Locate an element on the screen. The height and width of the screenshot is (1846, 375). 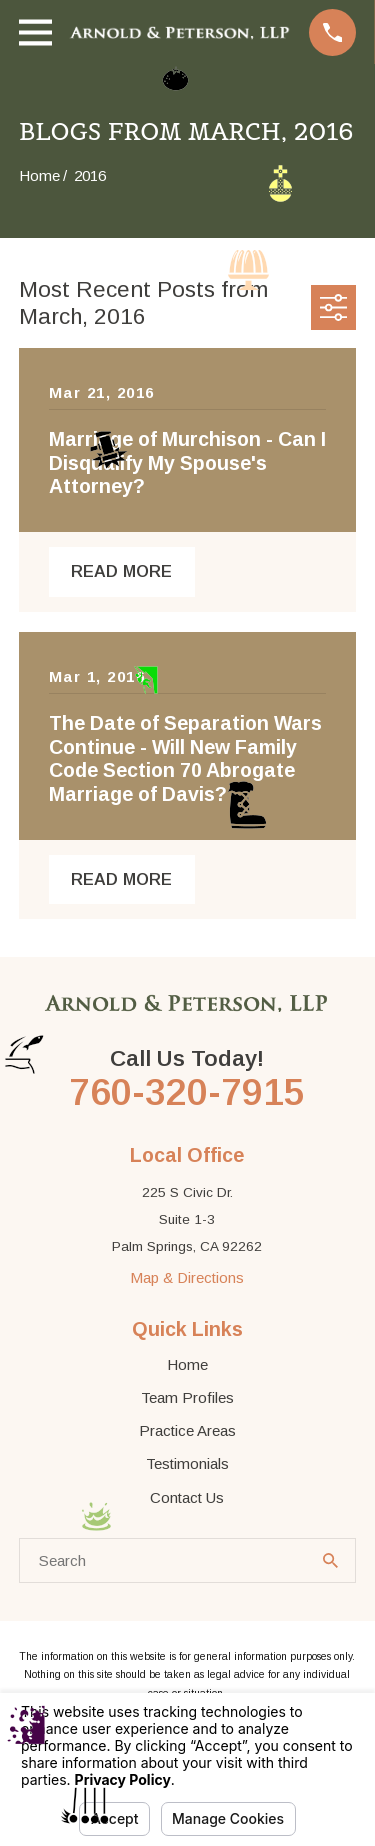
holy hand grenade item or power-up in a game is located at coordinates (280, 183).